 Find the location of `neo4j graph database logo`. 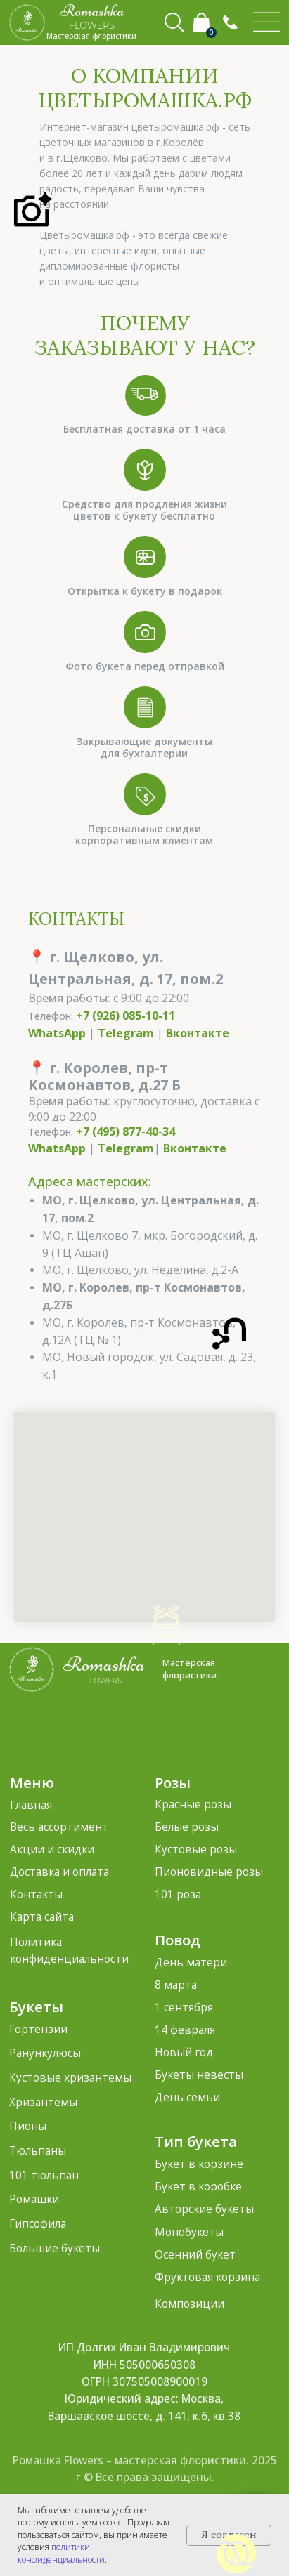

neo4j graph database logo is located at coordinates (229, 1334).